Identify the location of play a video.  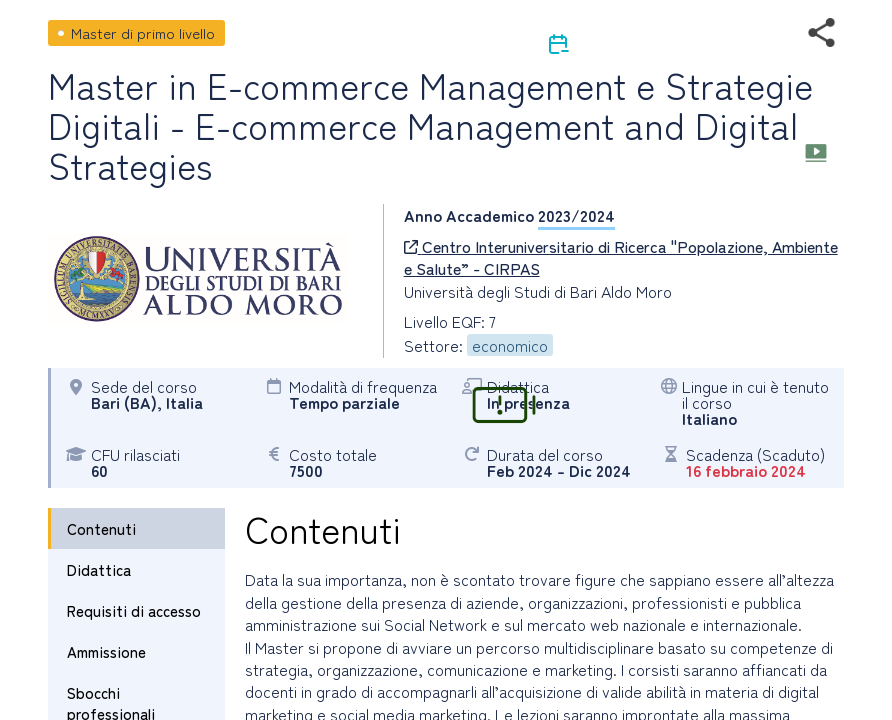
(816, 153).